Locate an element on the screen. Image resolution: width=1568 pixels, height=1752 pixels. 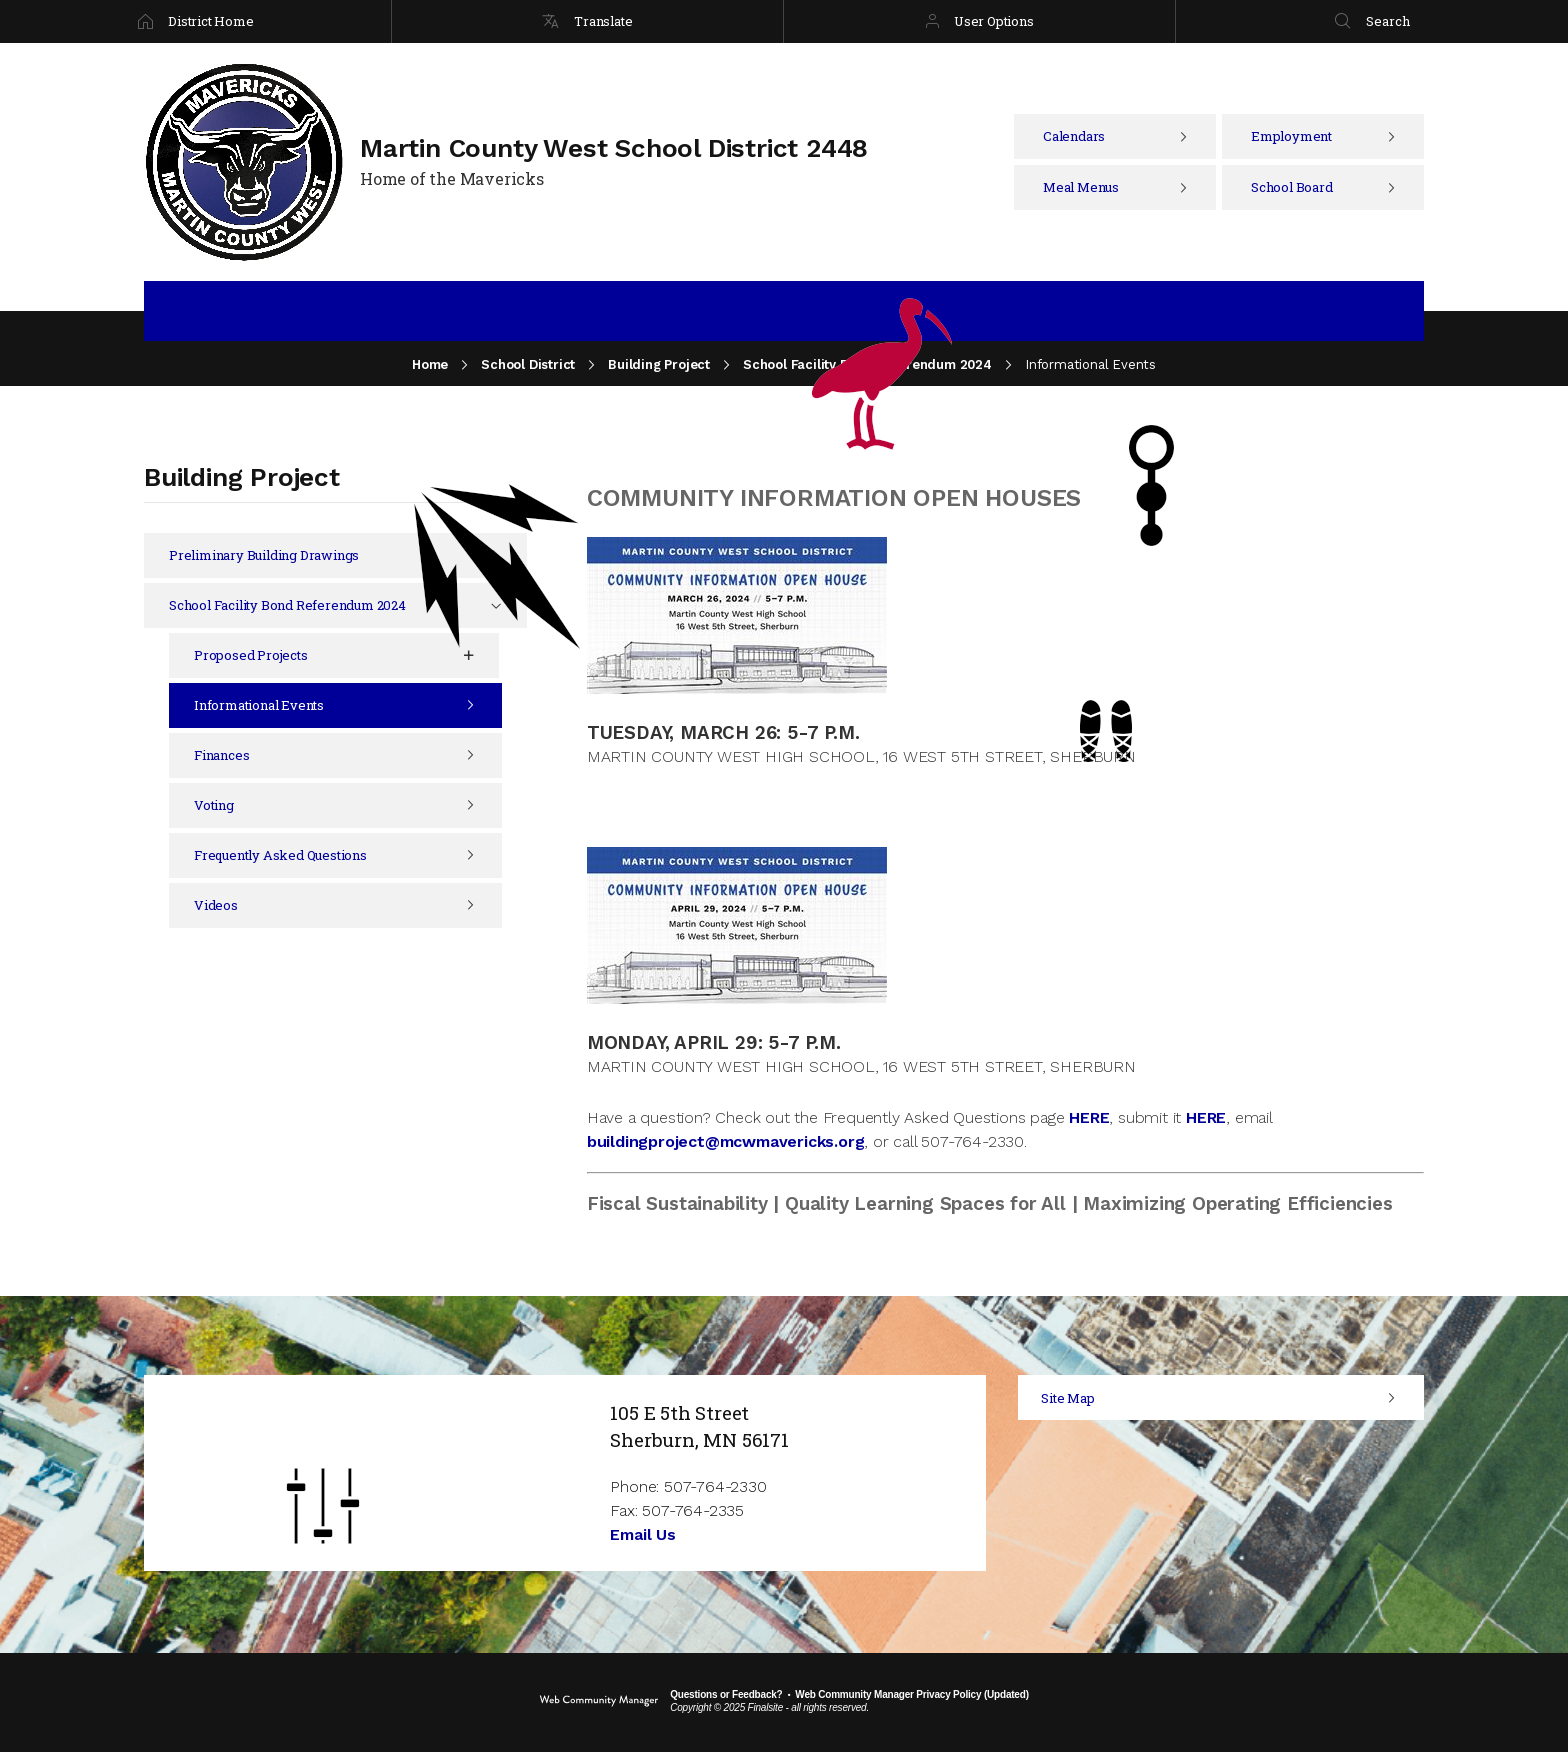
equip leg armor to your character is located at coordinates (1106, 730).